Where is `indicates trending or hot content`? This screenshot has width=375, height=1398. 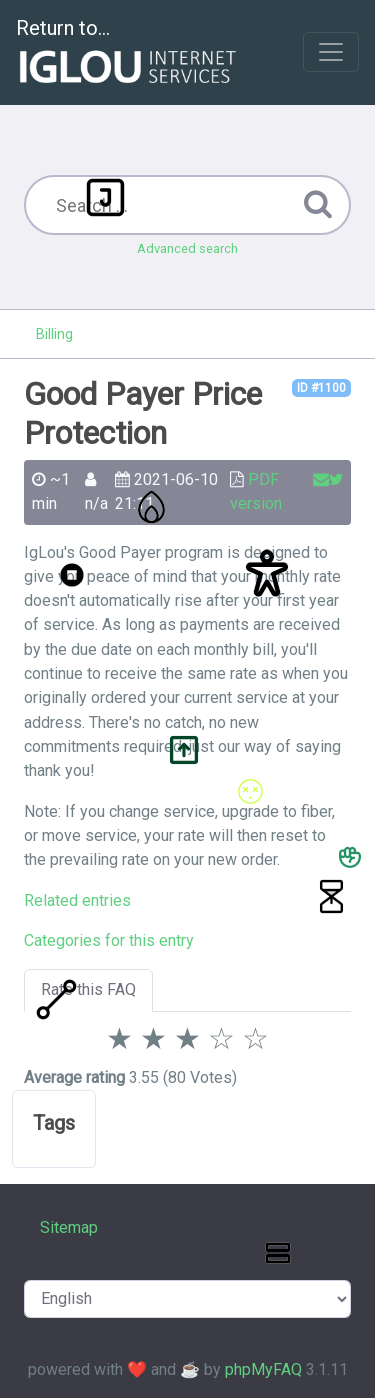 indicates trending or hot content is located at coordinates (151, 507).